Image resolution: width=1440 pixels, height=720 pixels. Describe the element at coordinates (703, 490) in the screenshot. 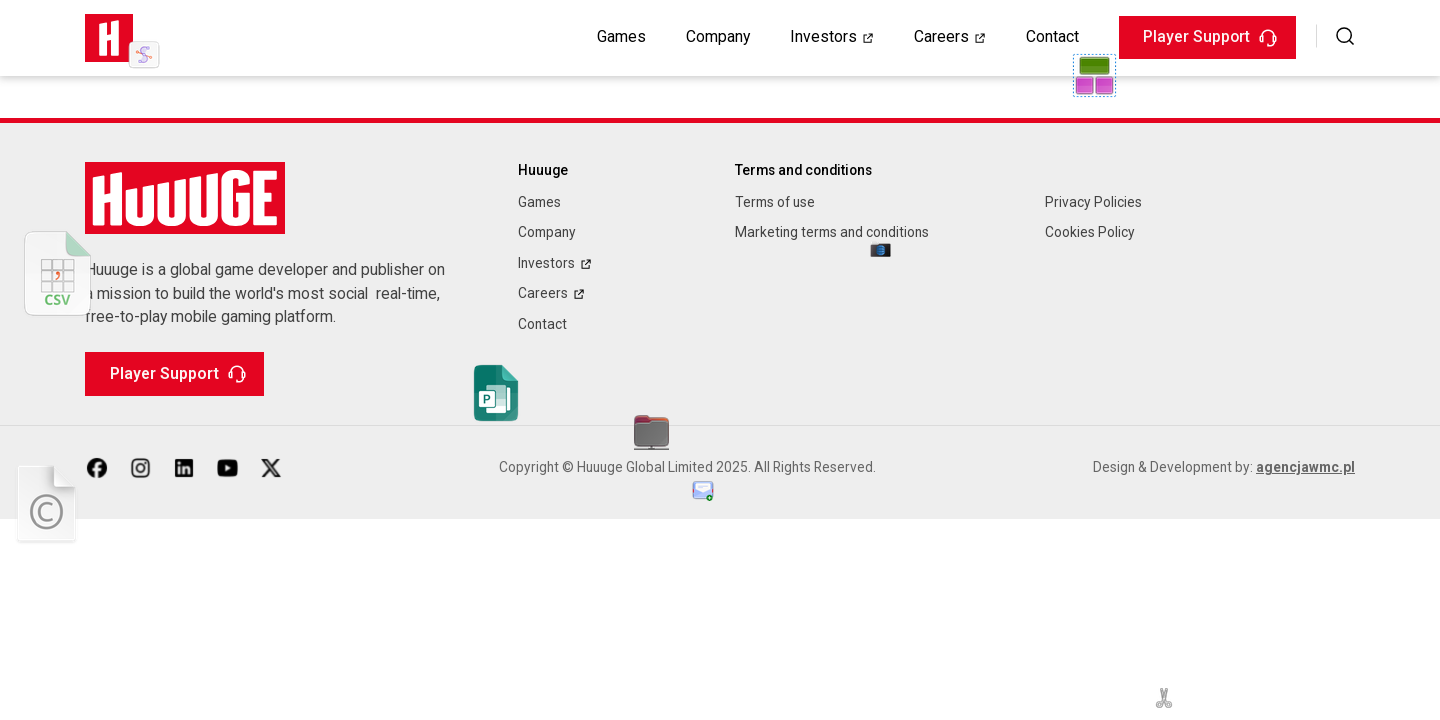

I see `compose a new email message` at that location.